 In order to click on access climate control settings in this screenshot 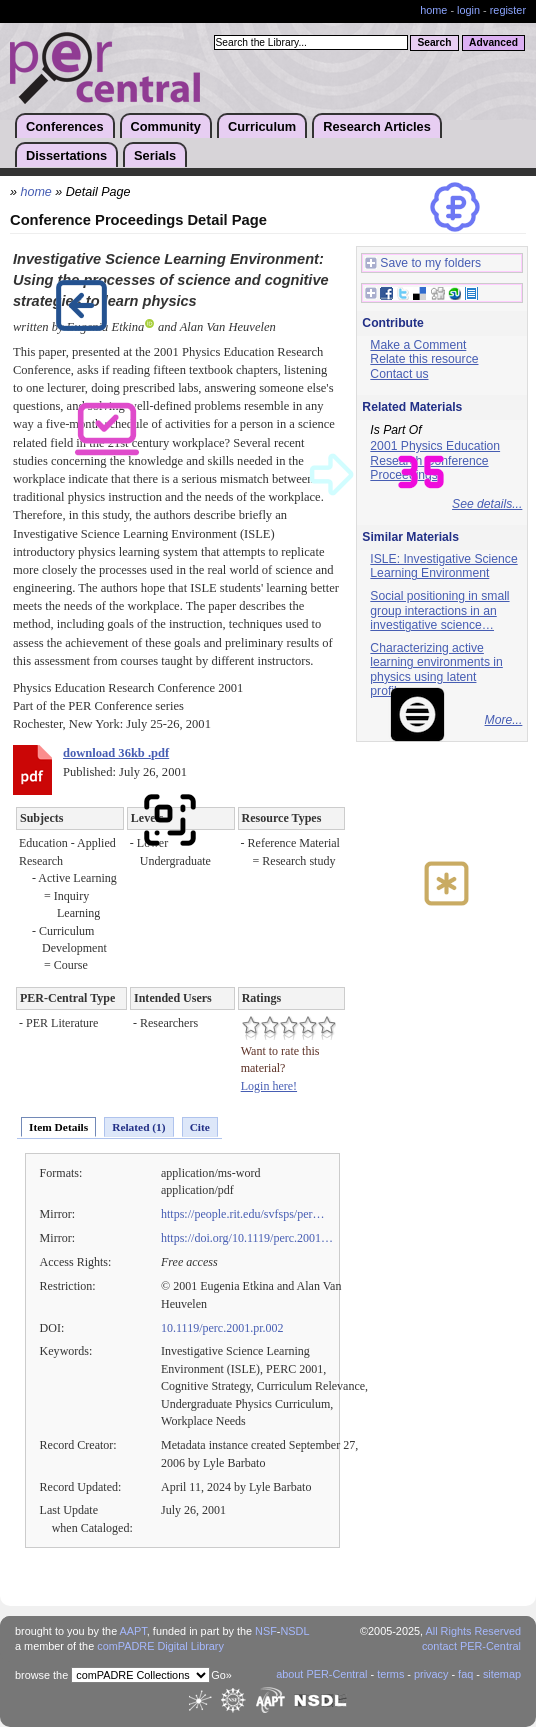, I will do `click(417, 714)`.